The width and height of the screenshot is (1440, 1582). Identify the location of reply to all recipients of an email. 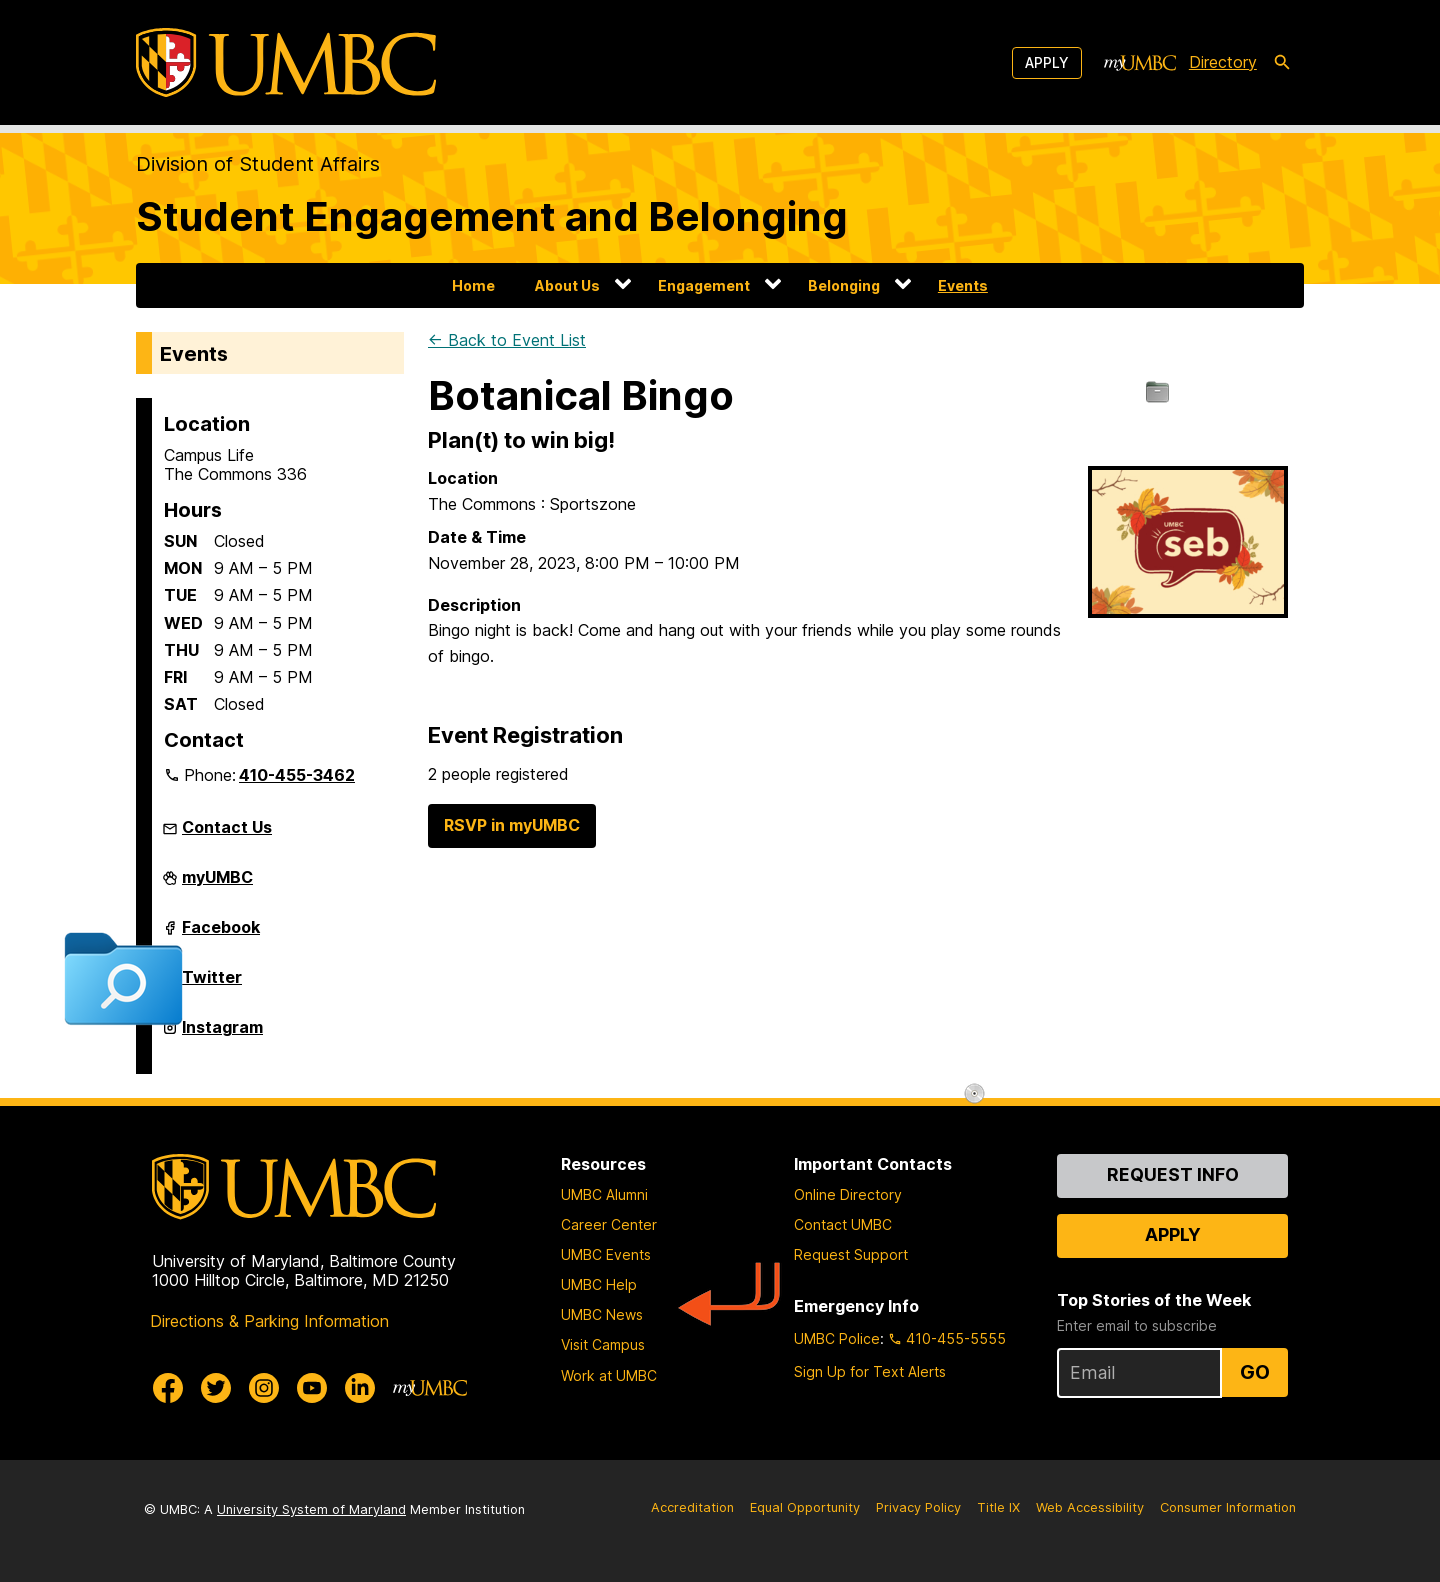
(727, 1293).